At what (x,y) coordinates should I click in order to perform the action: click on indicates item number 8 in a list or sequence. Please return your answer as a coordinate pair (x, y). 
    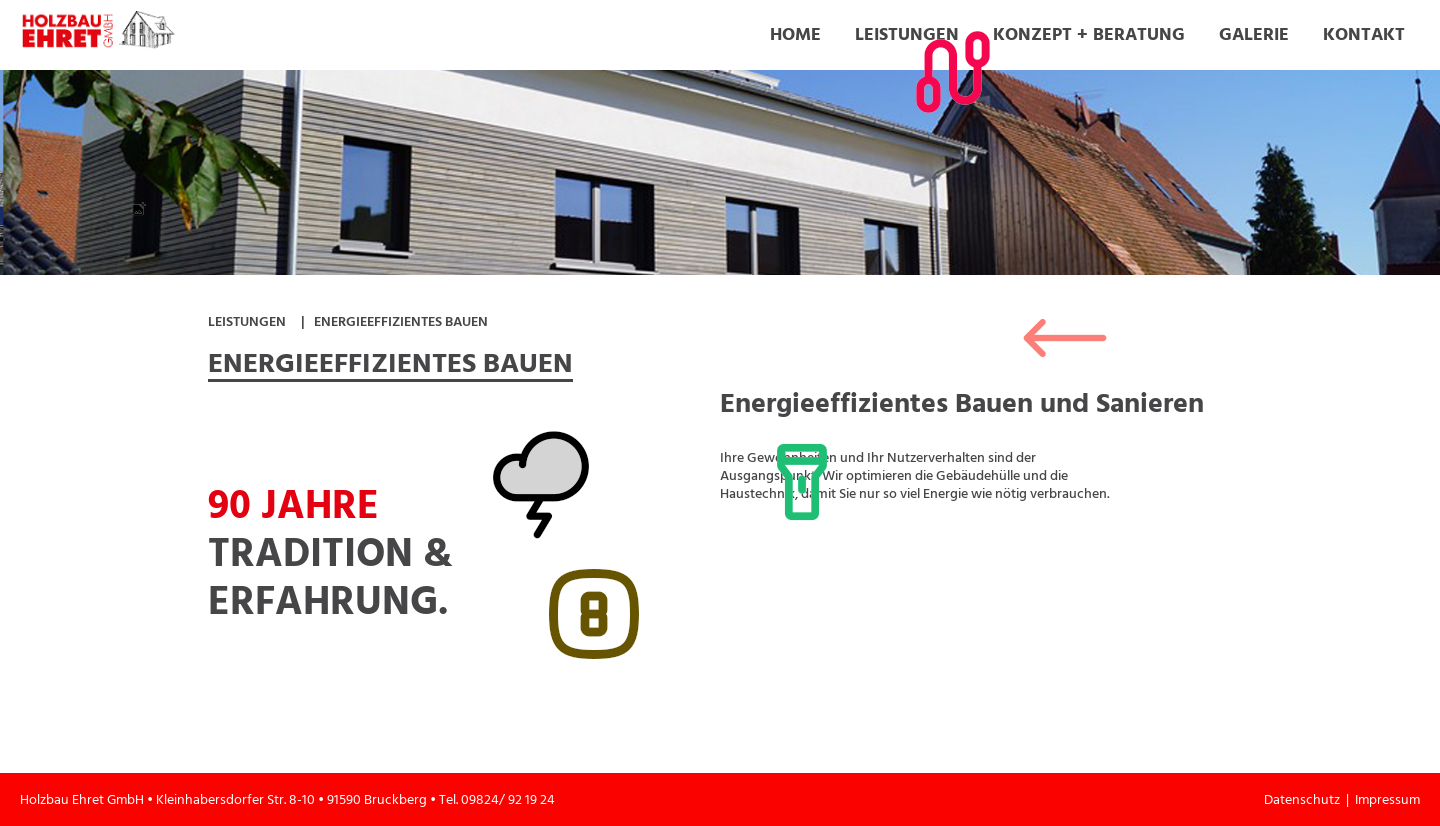
    Looking at the image, I should click on (594, 614).